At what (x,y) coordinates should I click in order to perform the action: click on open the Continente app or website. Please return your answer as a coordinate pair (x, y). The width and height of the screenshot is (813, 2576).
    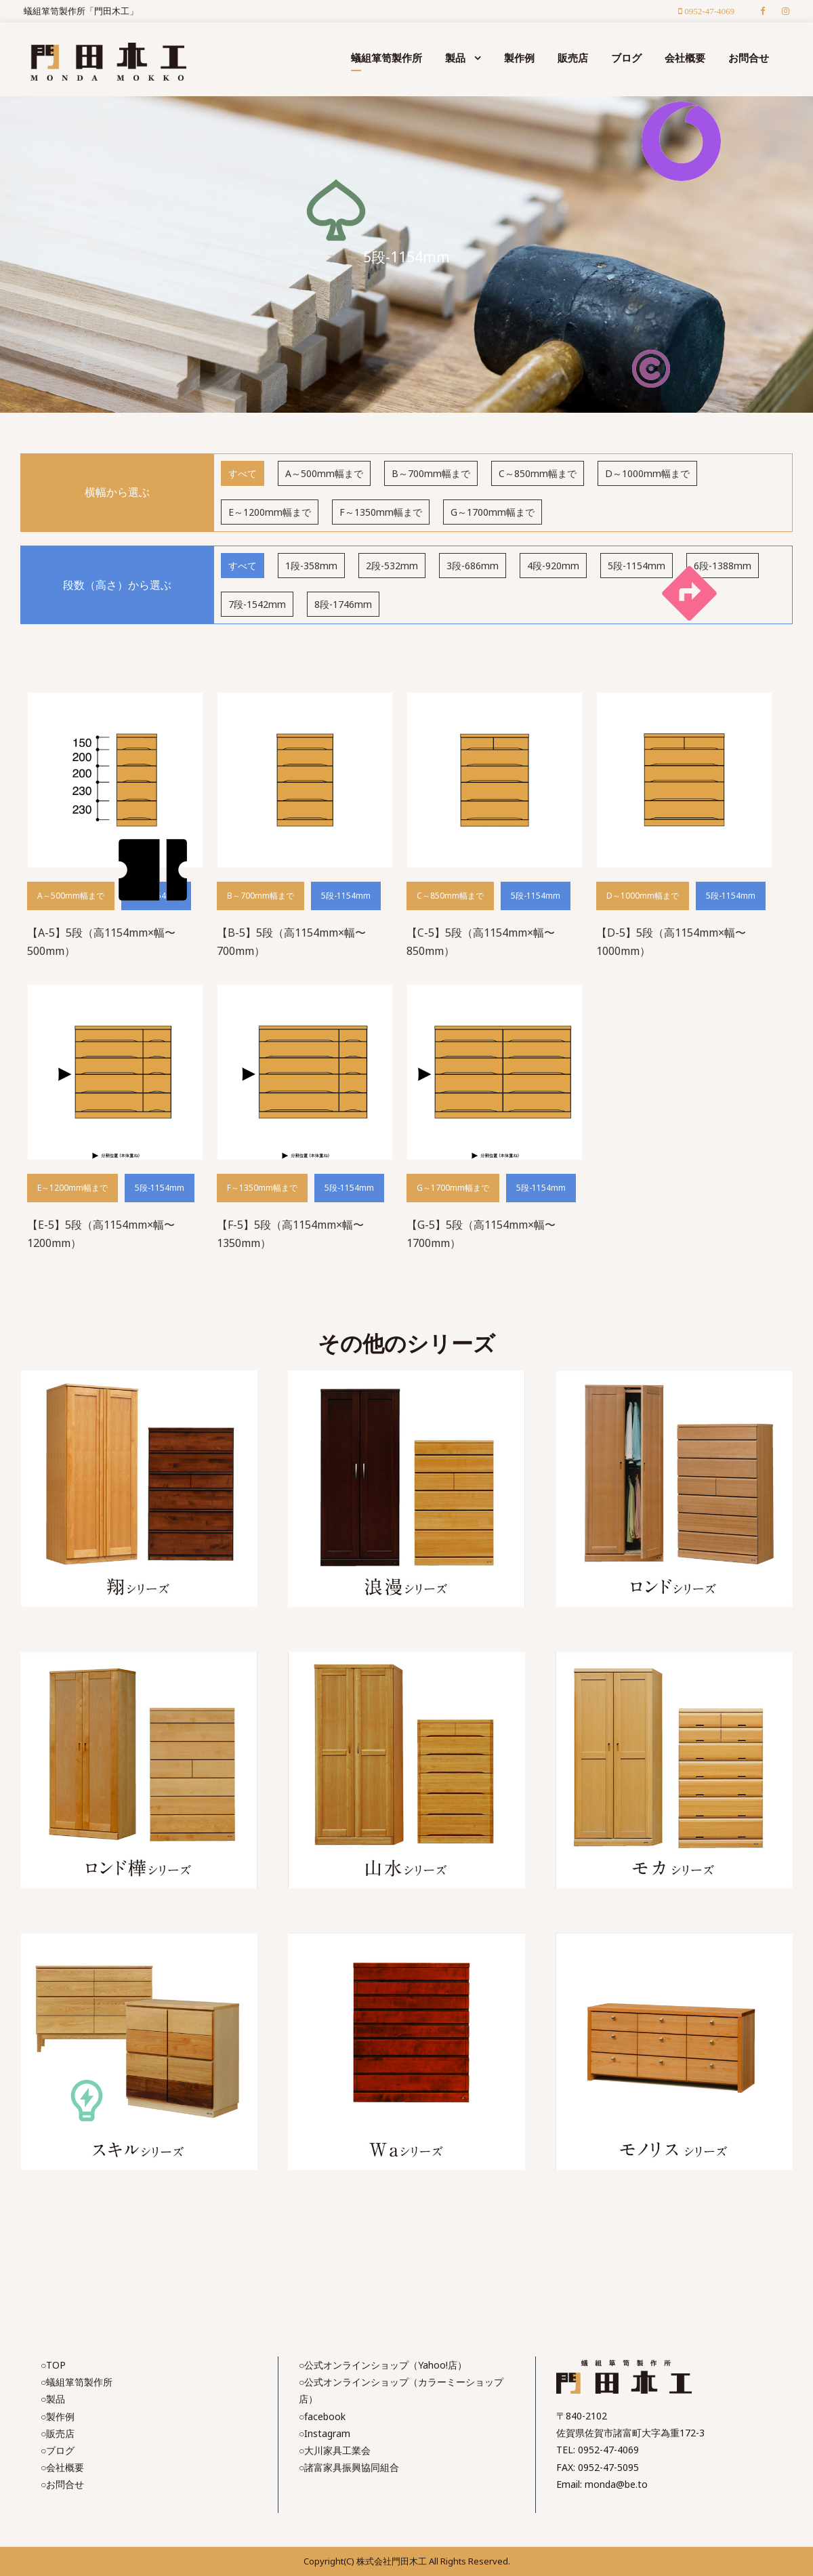
    Looking at the image, I should click on (651, 369).